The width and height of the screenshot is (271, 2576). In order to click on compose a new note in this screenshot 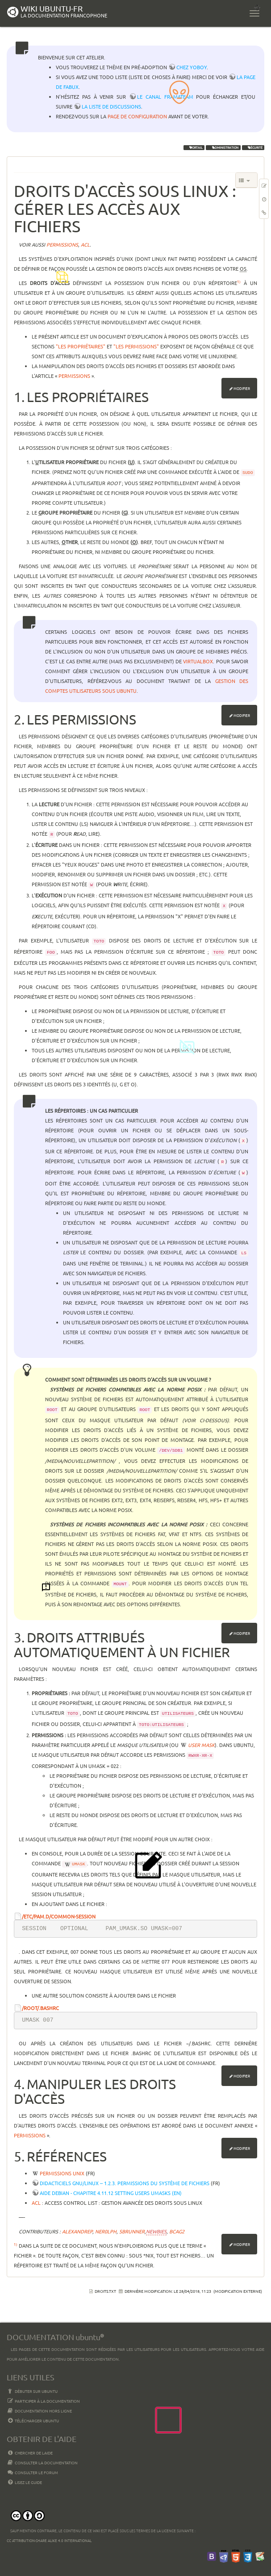, I will do `click(148, 1865)`.